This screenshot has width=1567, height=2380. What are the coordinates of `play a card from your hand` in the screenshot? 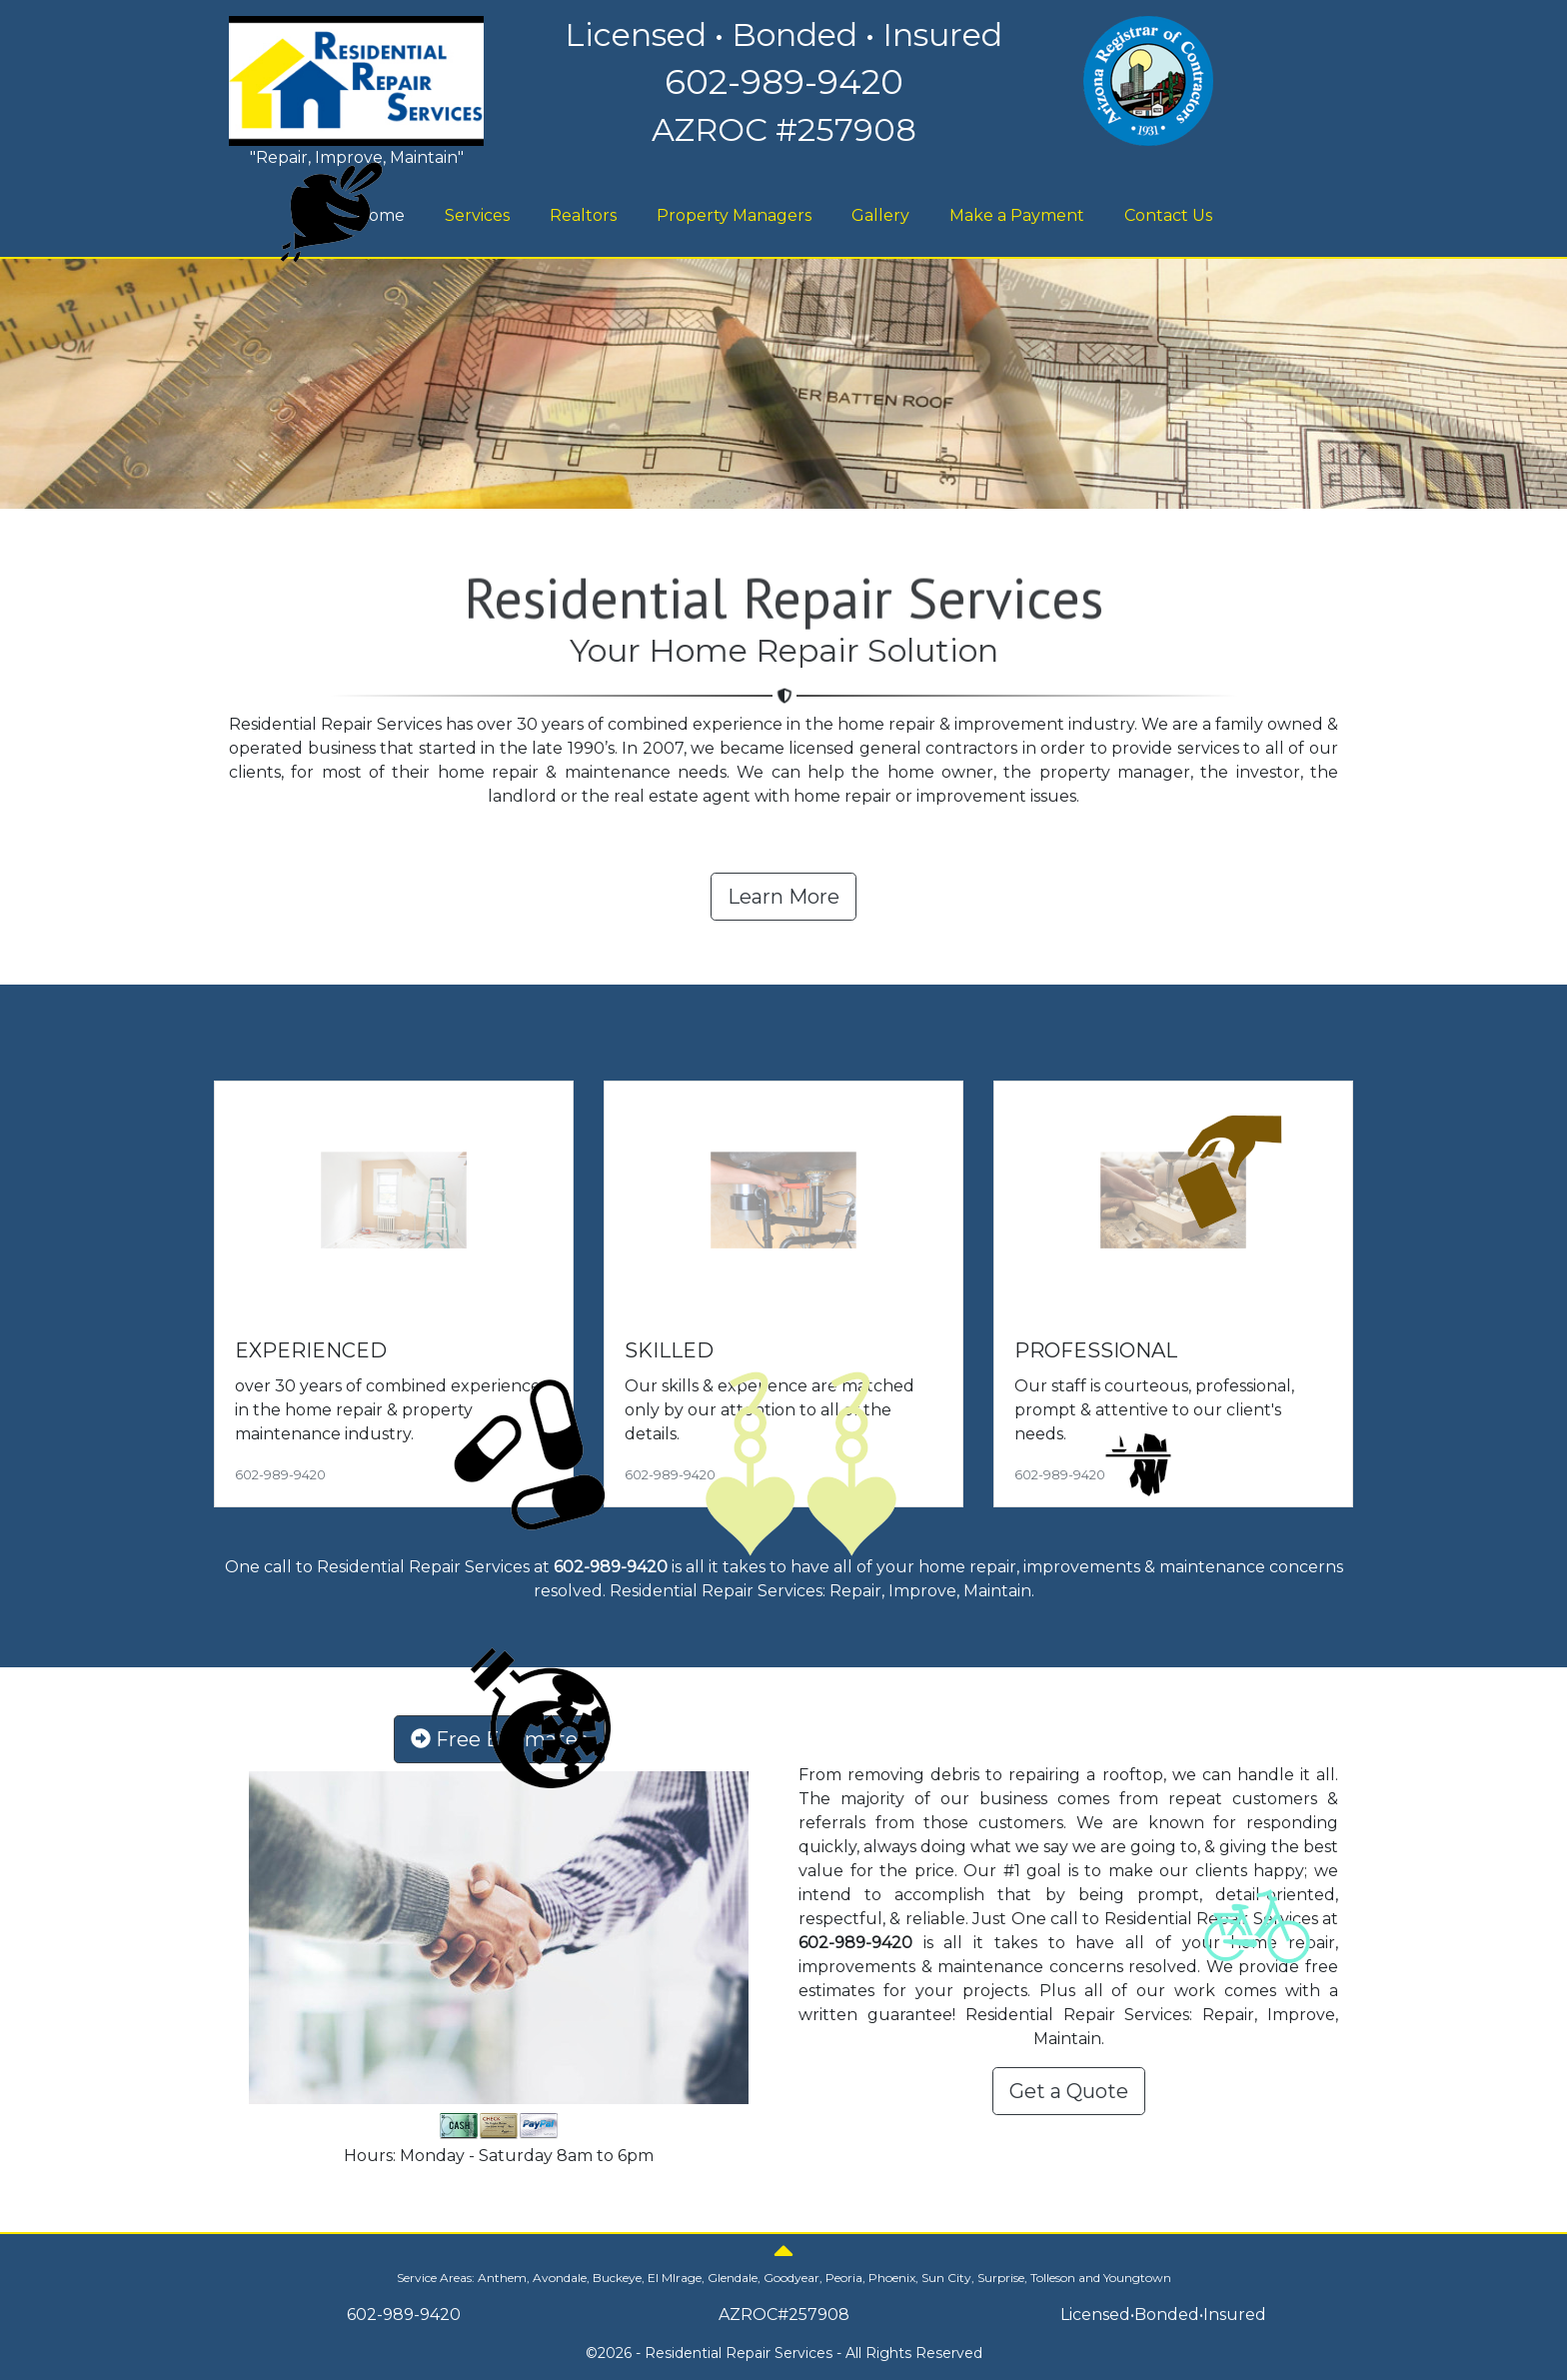 It's located at (1229, 1172).